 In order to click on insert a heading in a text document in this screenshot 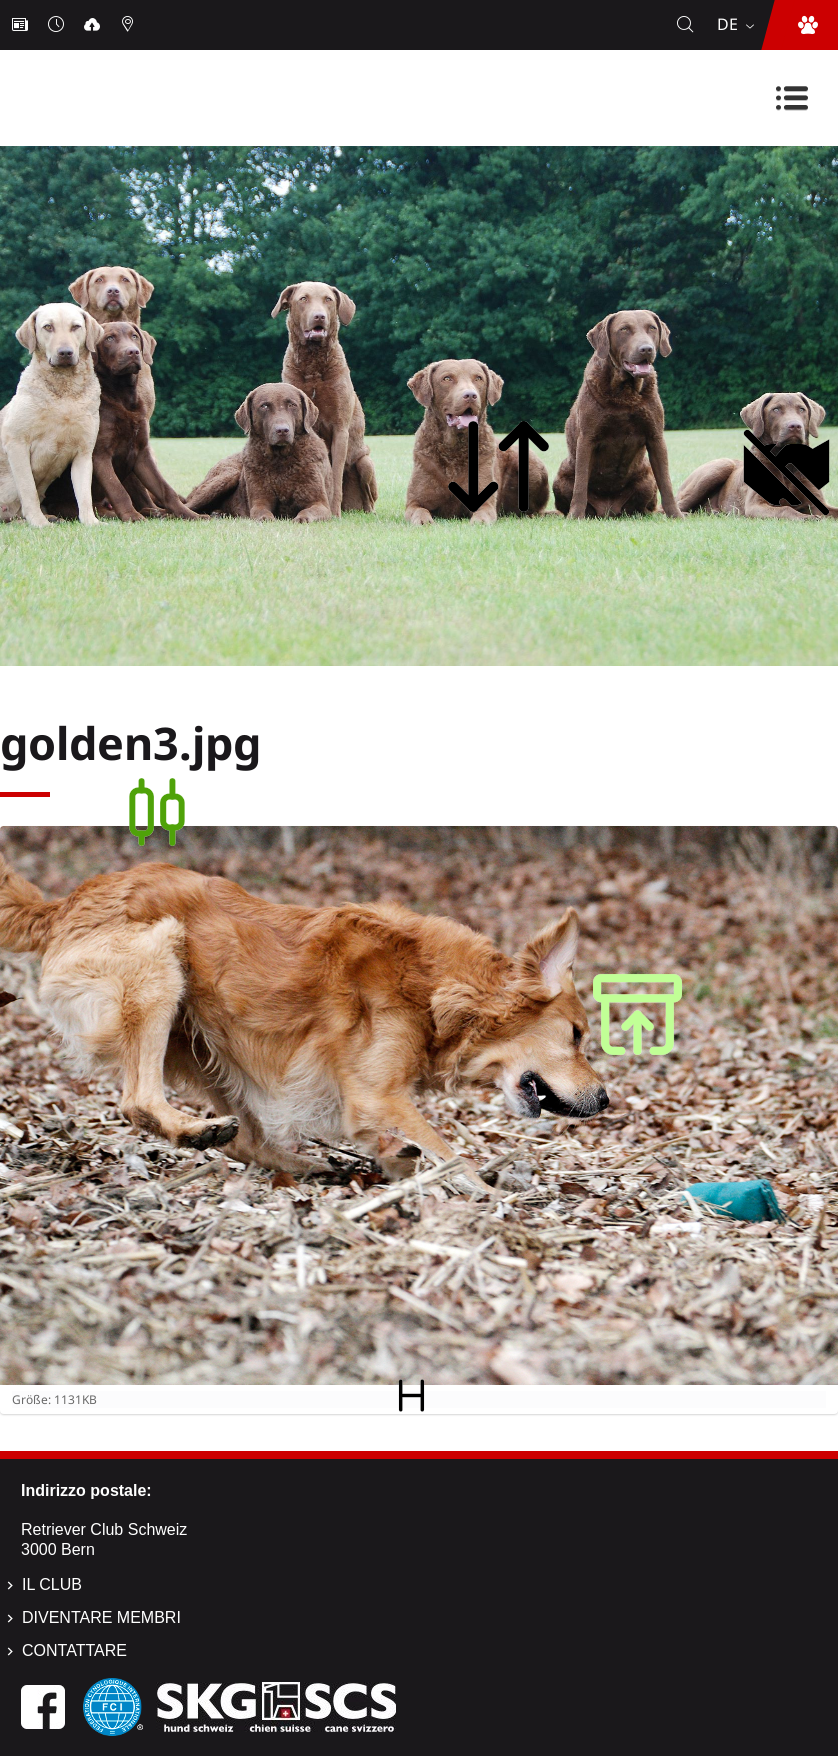, I will do `click(411, 1395)`.